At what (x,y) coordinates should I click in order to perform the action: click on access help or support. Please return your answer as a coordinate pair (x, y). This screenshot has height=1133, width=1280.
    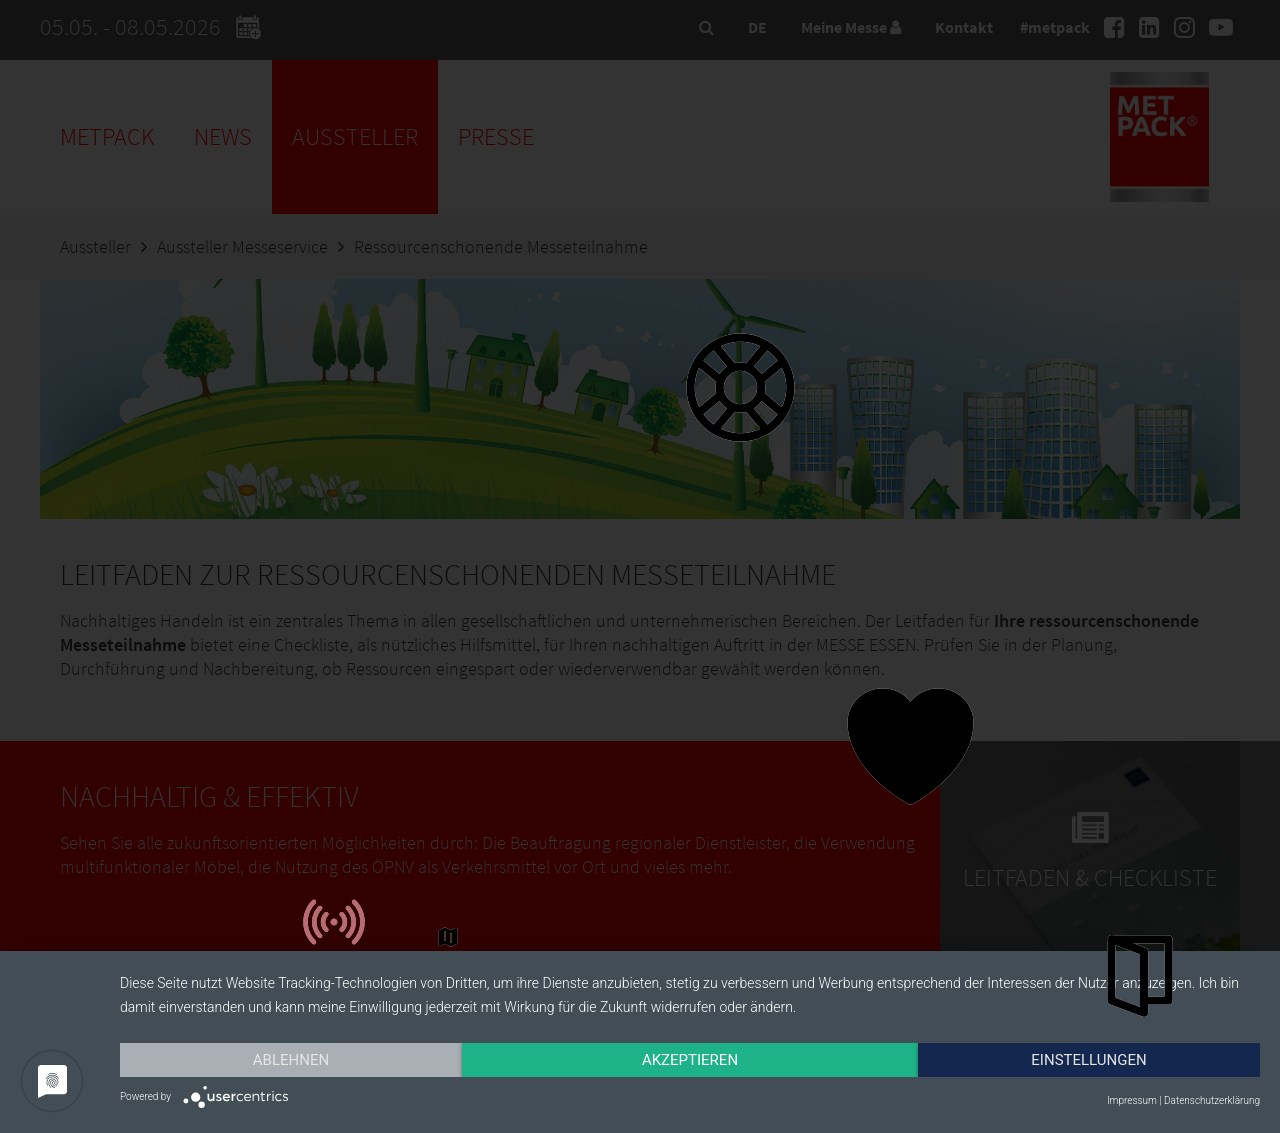
    Looking at the image, I should click on (740, 387).